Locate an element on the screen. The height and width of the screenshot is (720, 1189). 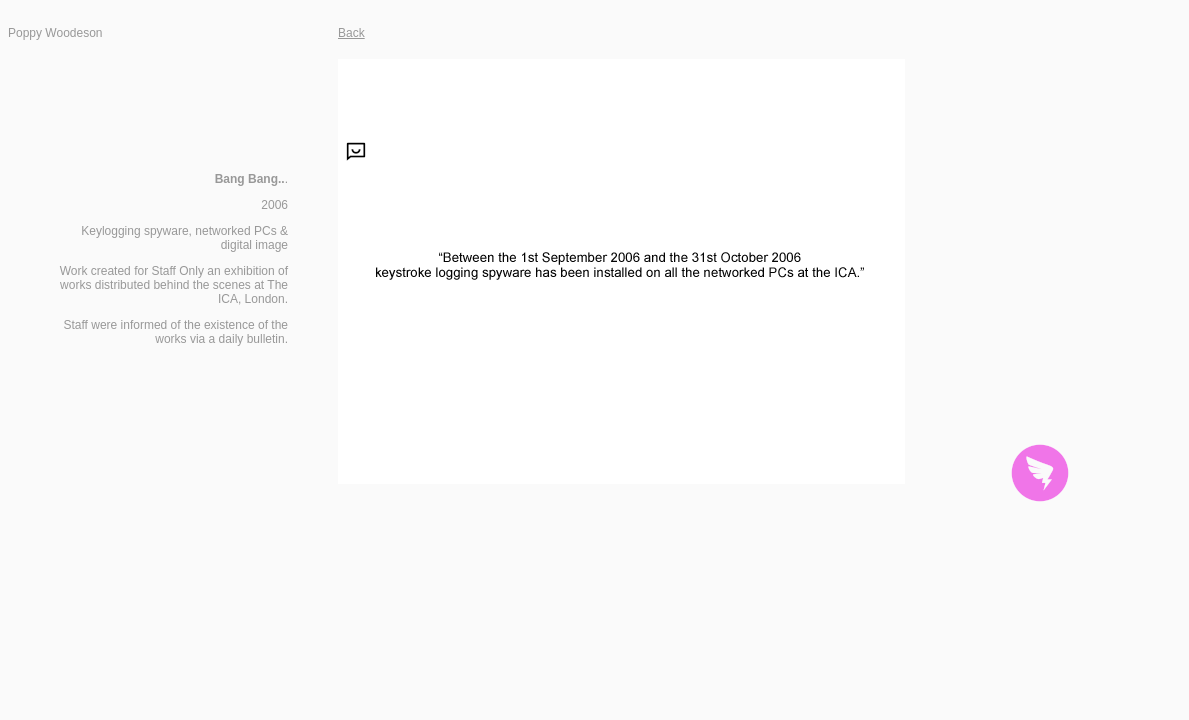
start a friendly chat or conversation is located at coordinates (356, 151).